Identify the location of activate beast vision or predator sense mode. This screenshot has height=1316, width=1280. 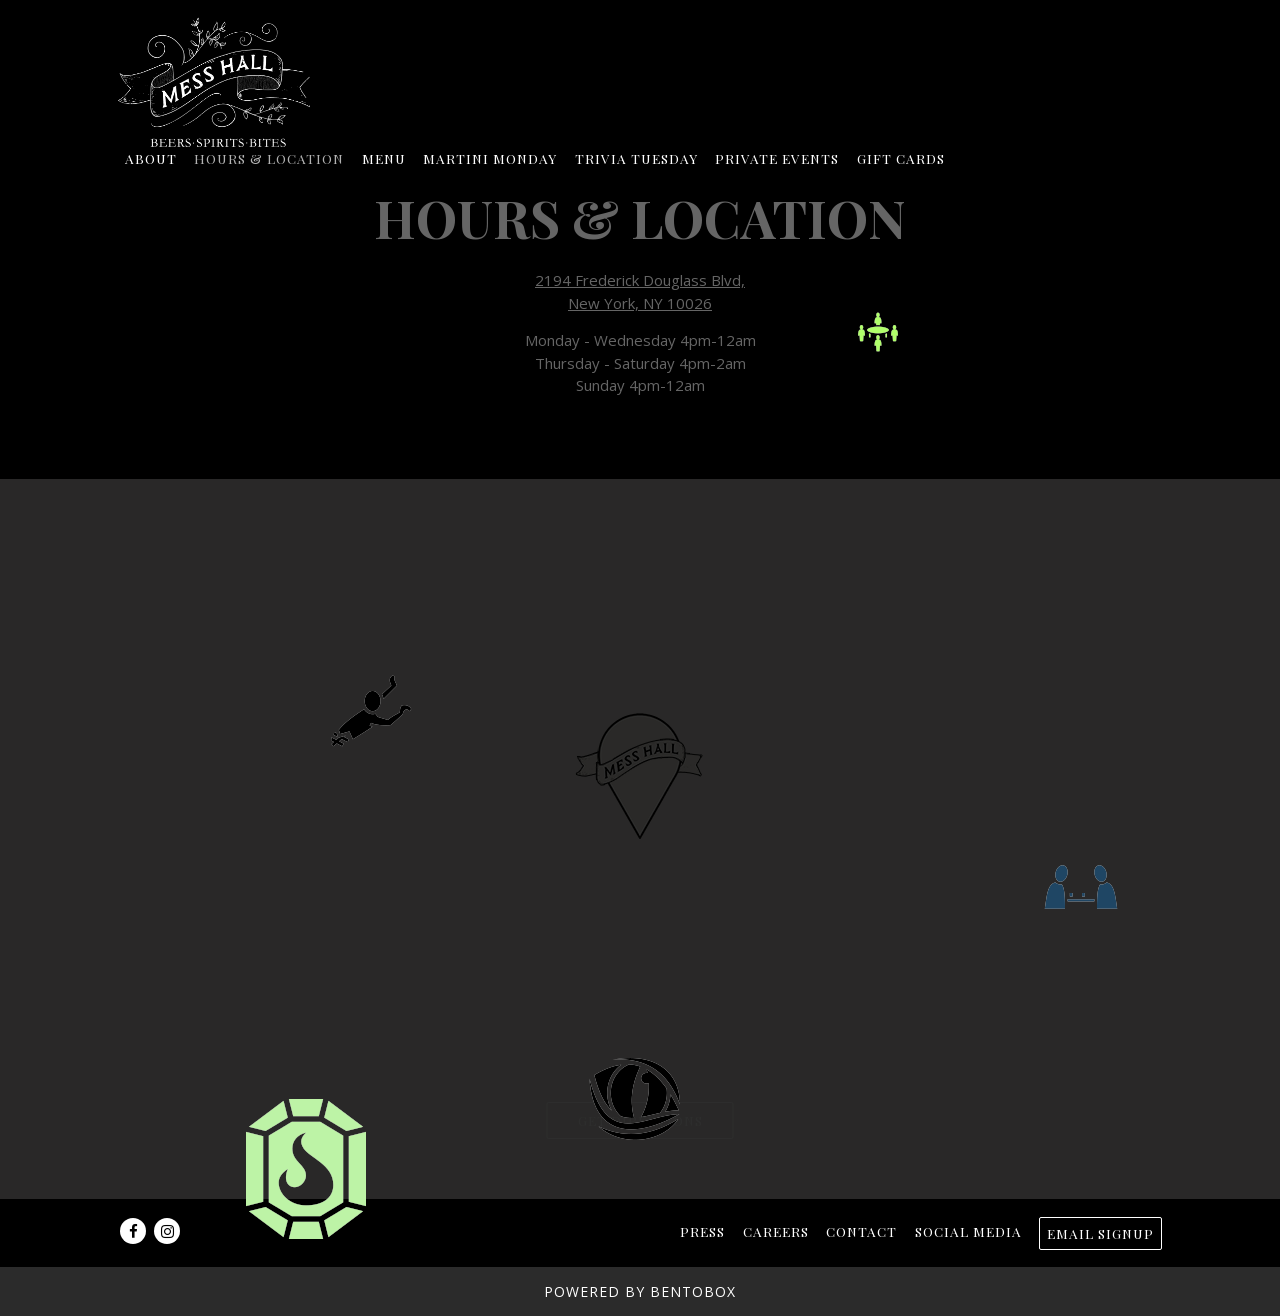
(634, 1097).